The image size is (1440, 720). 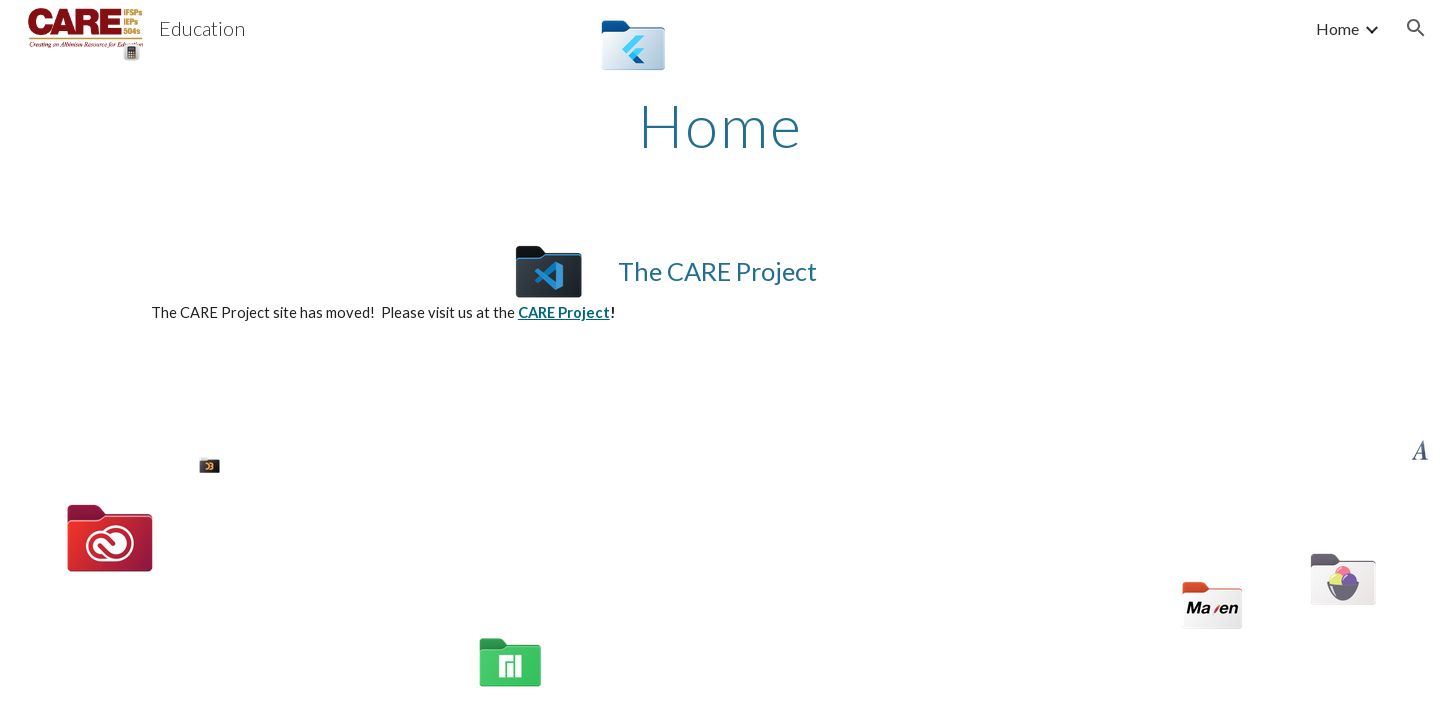 What do you see at coordinates (1419, 449) in the screenshot?
I see `access font settings and typography preferences` at bounding box center [1419, 449].